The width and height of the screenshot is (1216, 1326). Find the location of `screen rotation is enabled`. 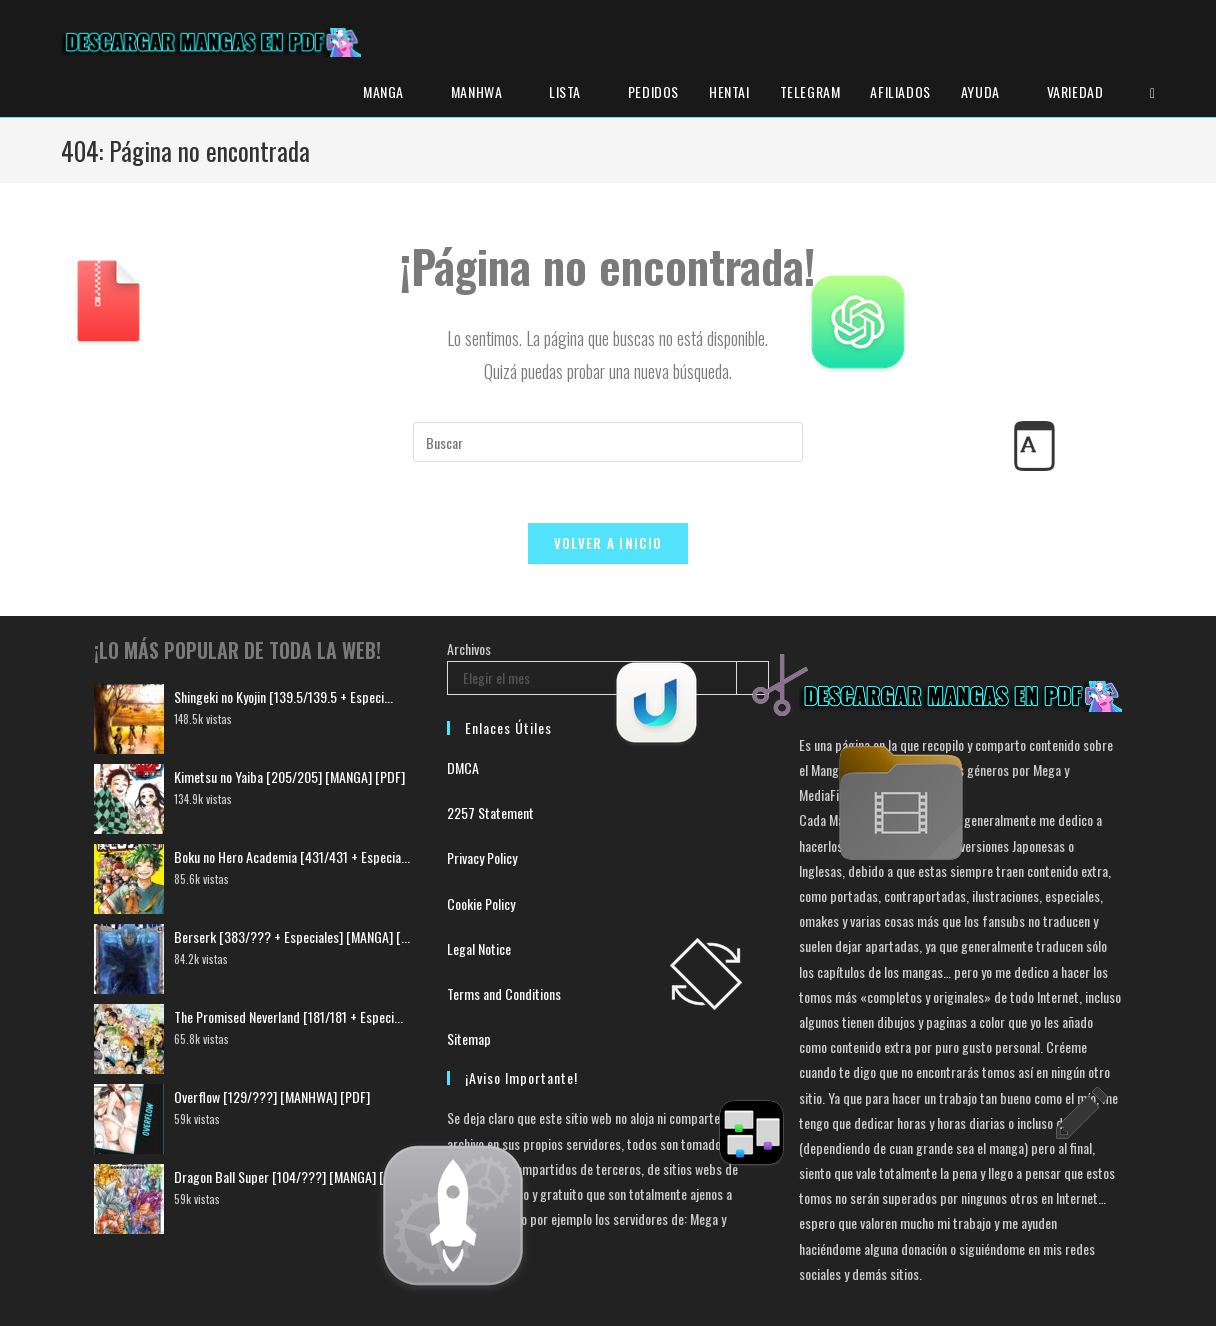

screen rotation is enabled is located at coordinates (706, 974).